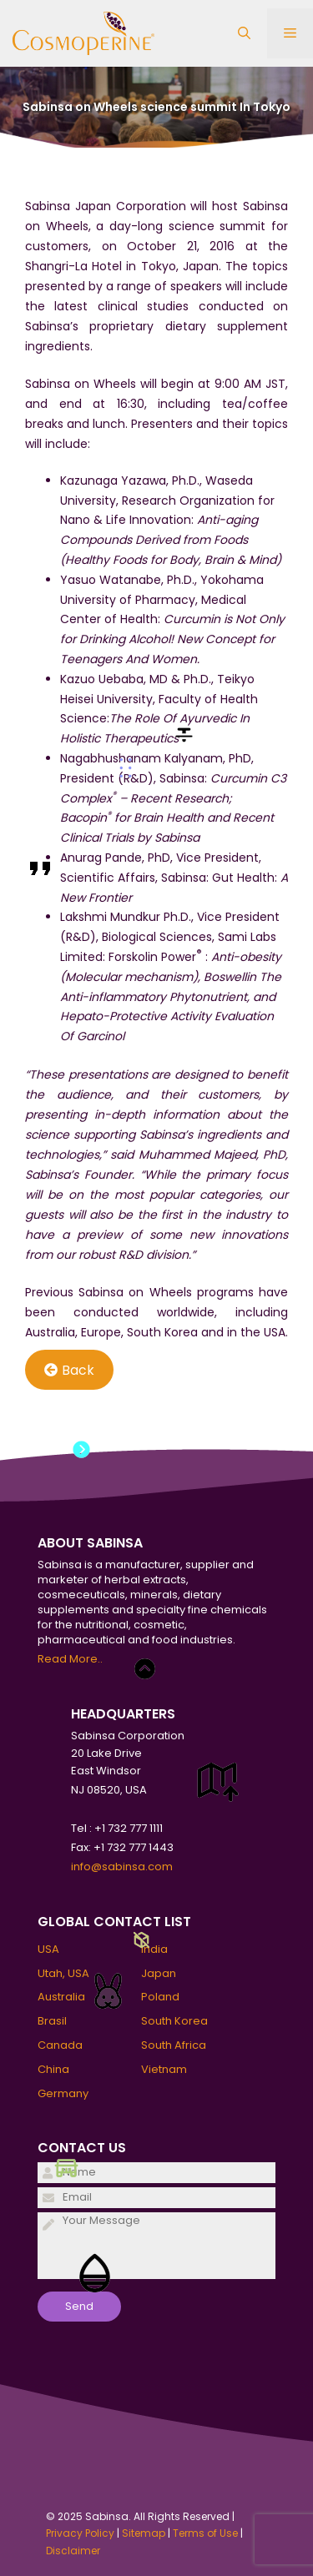  Describe the element at coordinates (141, 1940) in the screenshot. I see `package or shipment unavailable` at that location.